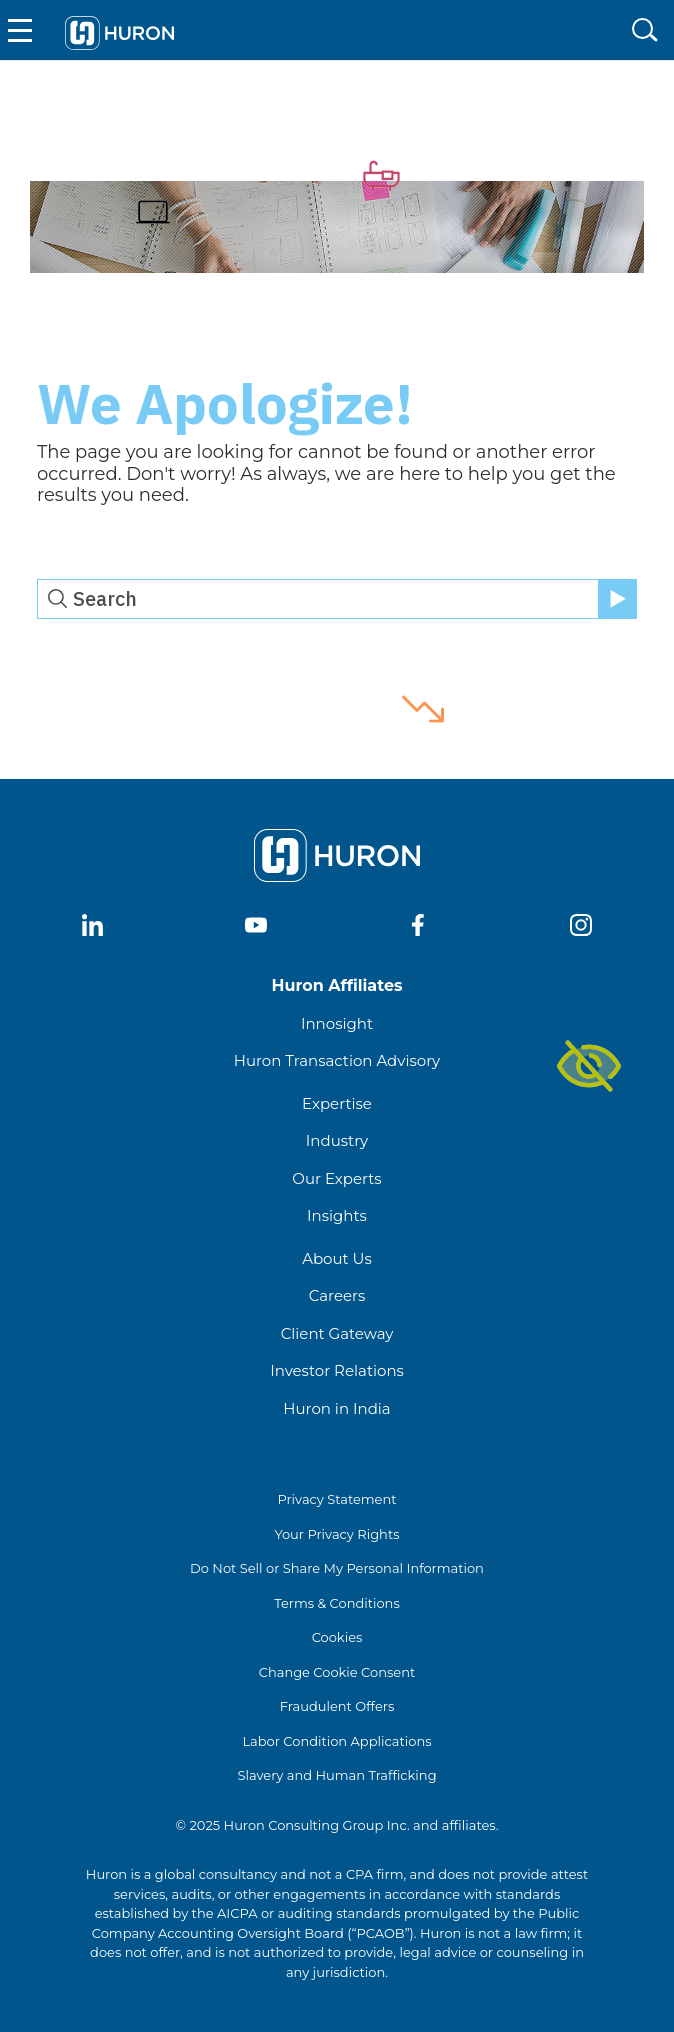  Describe the element at coordinates (589, 1066) in the screenshot. I see `hide password or sensitive content` at that location.